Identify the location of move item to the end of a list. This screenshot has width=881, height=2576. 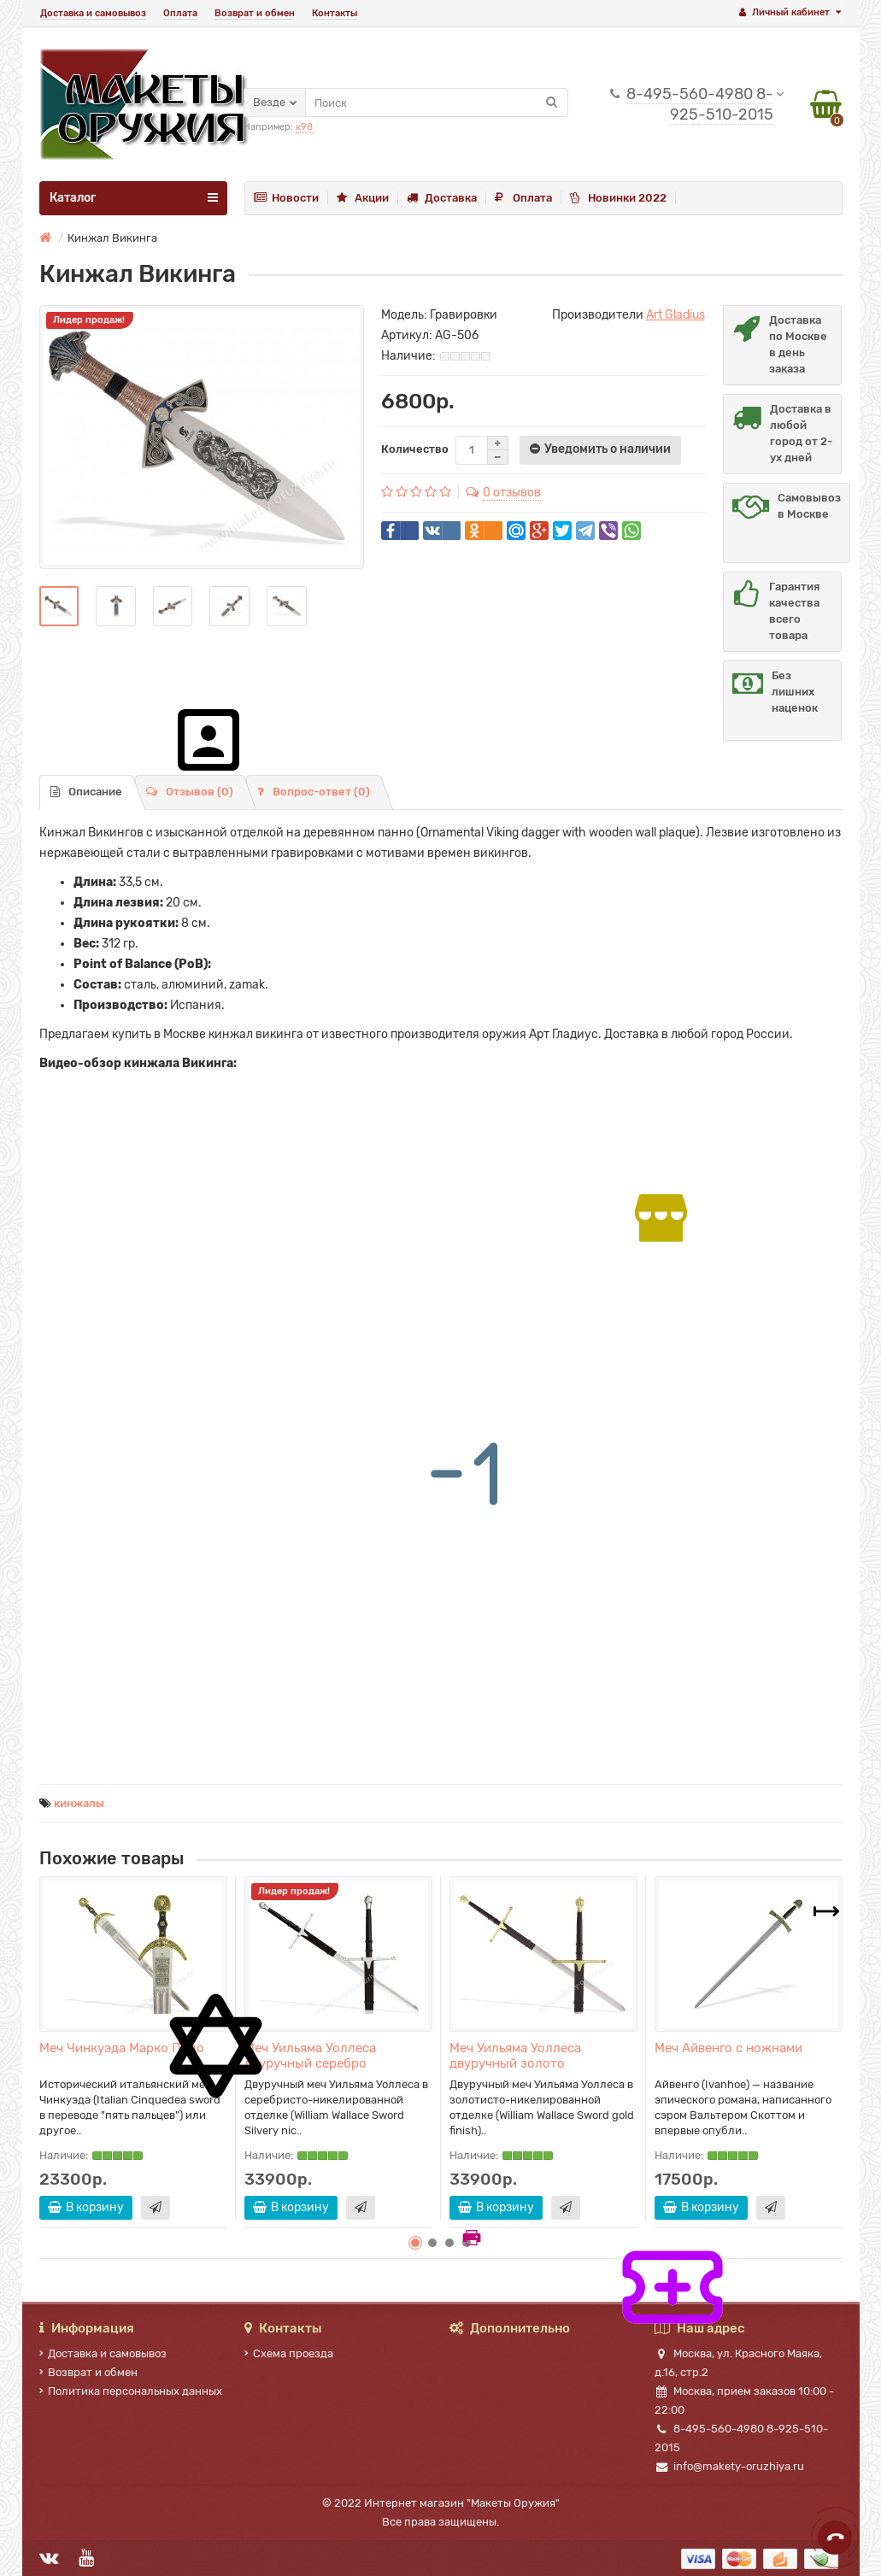
(826, 1911).